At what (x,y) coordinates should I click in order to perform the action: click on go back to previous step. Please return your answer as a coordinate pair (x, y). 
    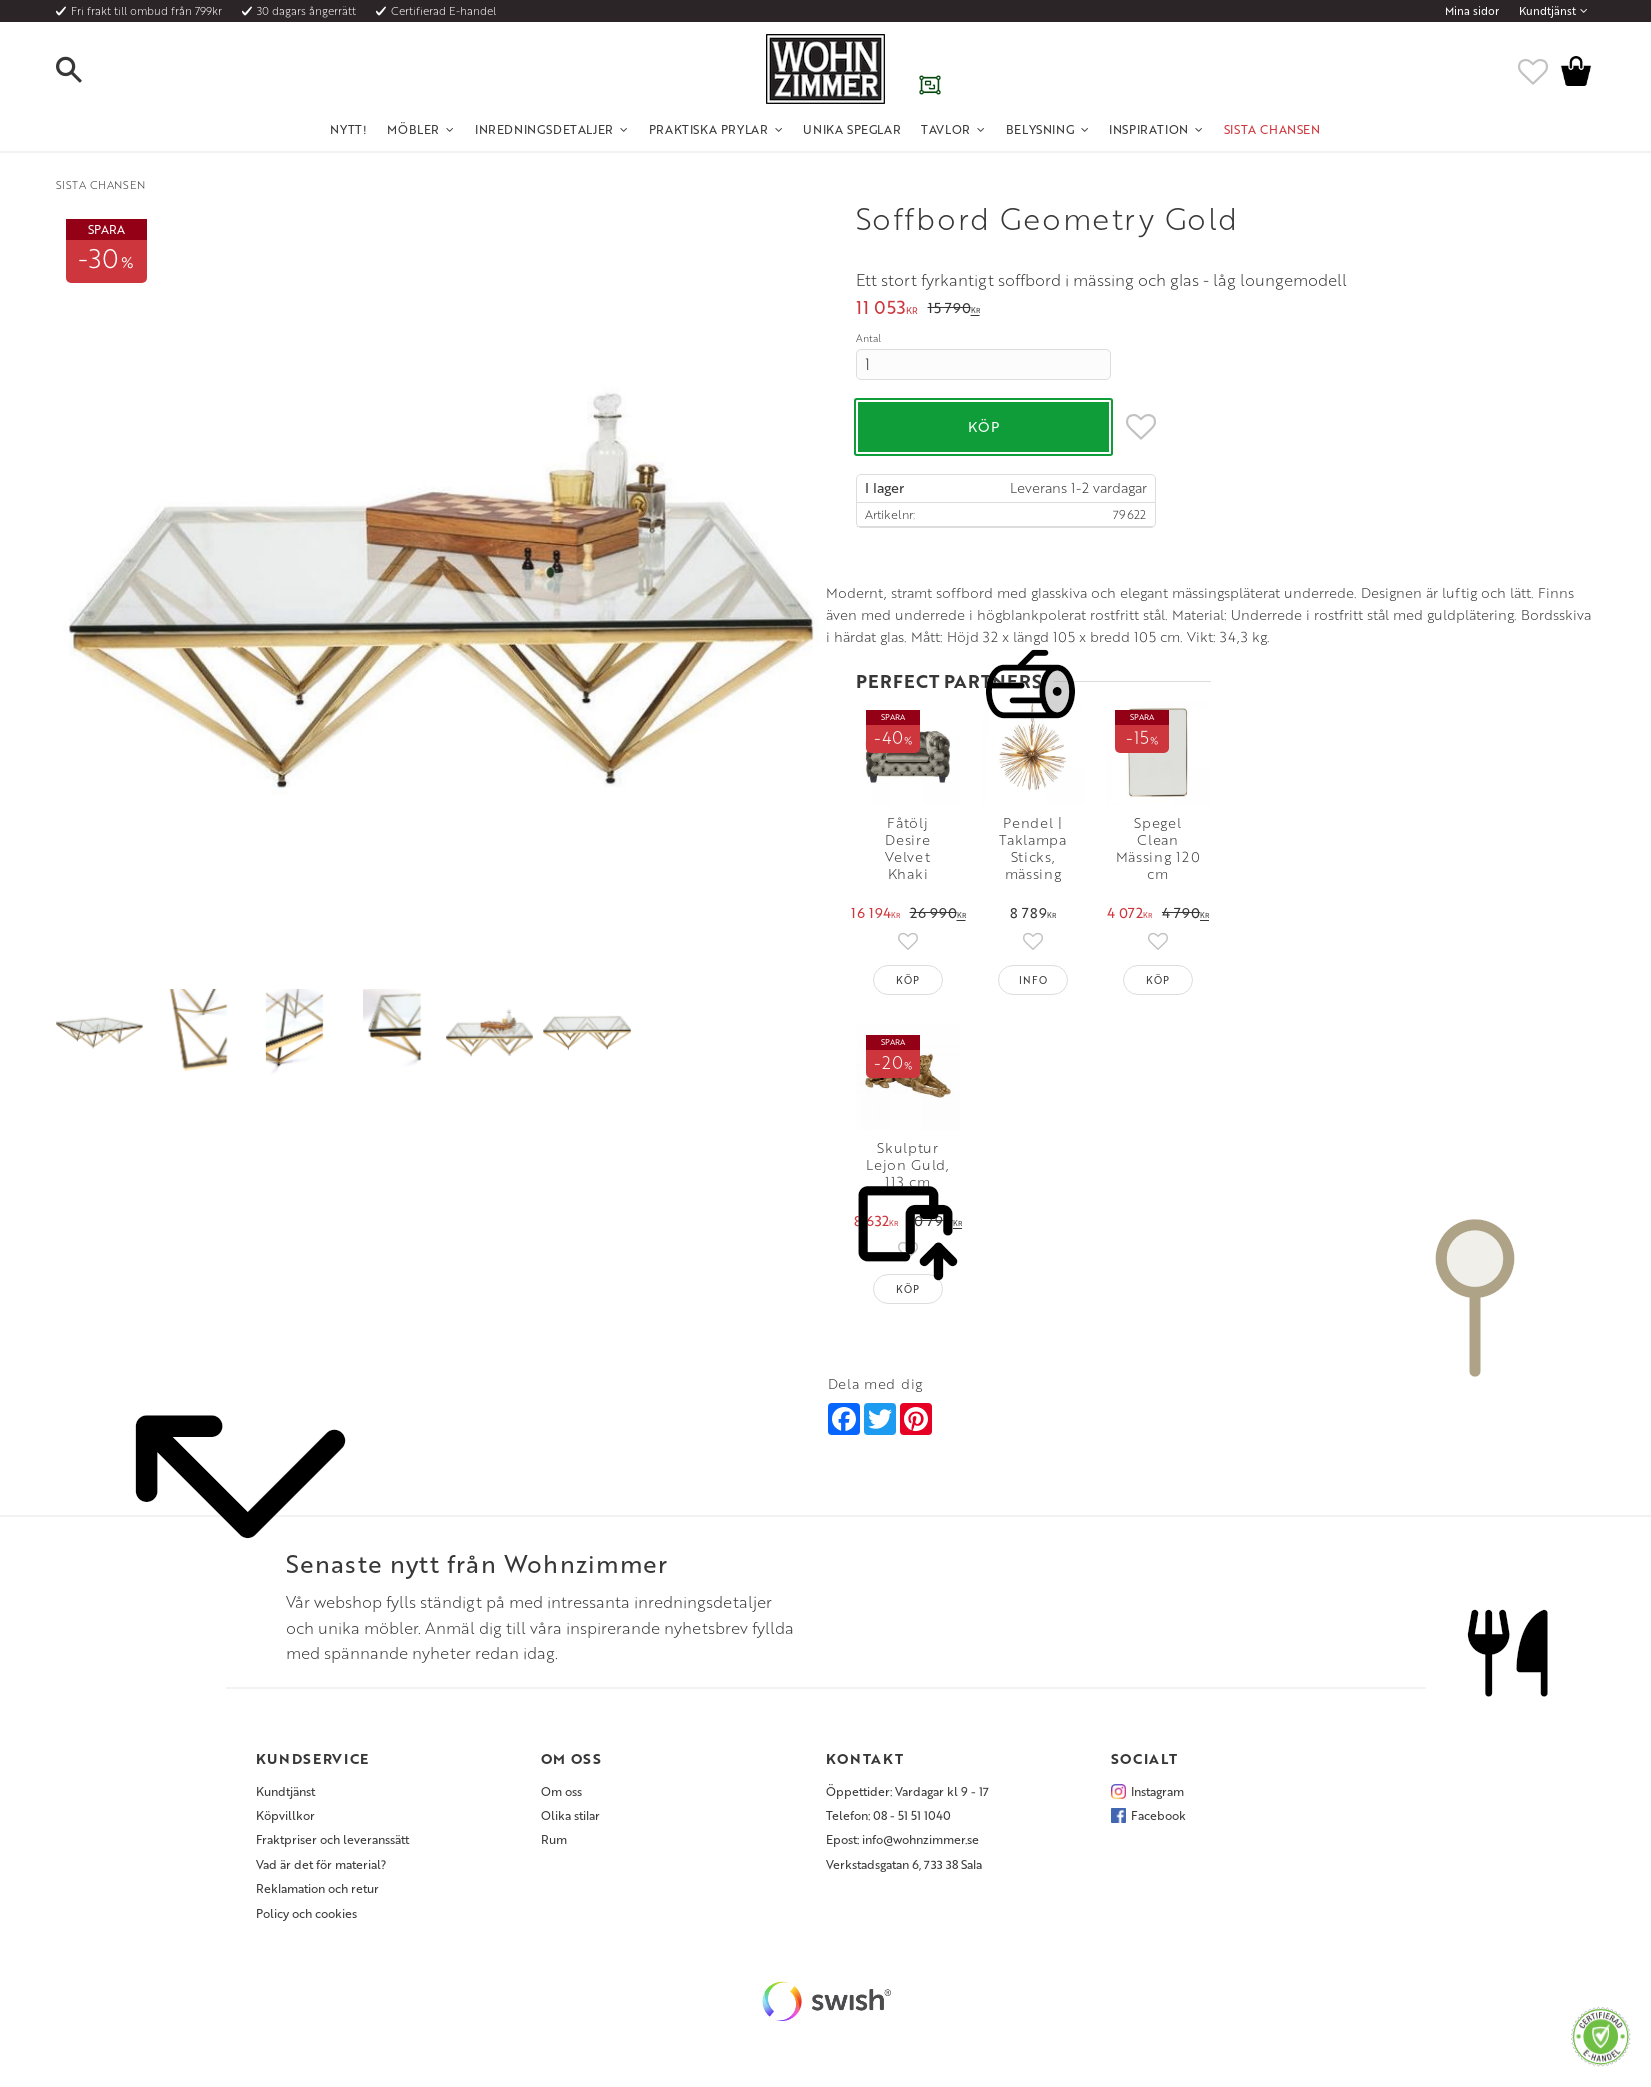
    Looking at the image, I should click on (240, 1469).